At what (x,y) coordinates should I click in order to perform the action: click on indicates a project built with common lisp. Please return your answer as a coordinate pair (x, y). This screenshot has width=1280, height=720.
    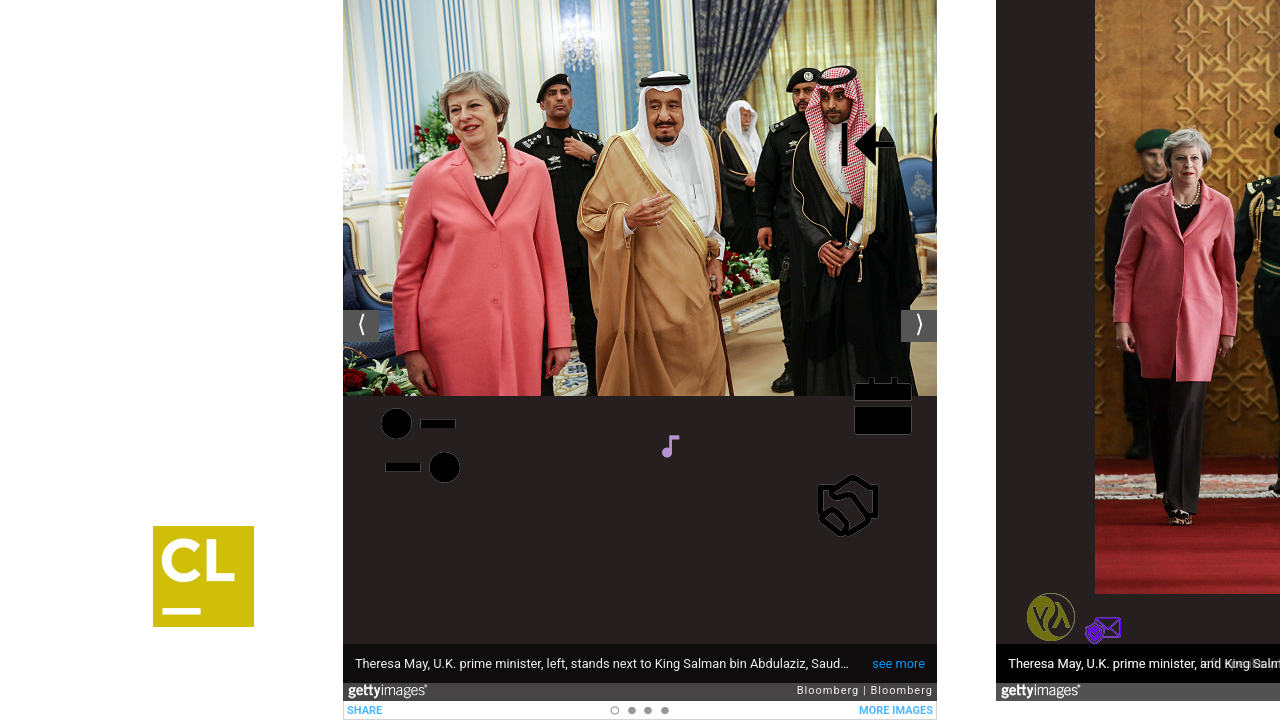
    Looking at the image, I should click on (1051, 617).